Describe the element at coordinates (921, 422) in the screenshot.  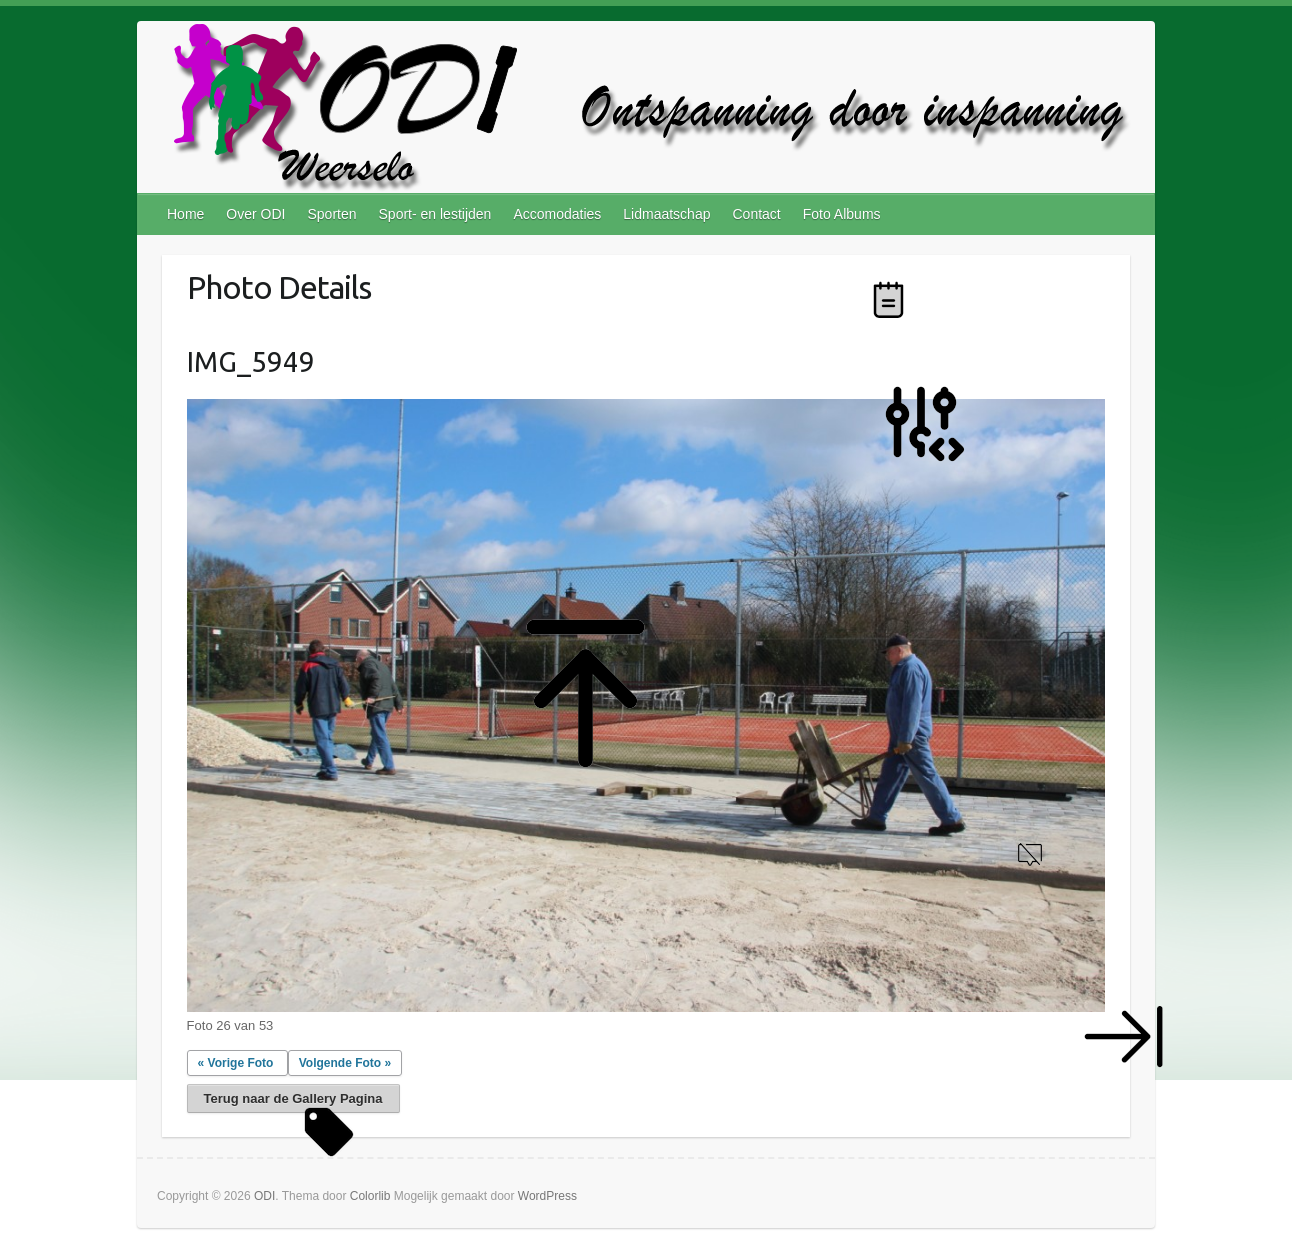
I see `adjust code editor settings` at that location.